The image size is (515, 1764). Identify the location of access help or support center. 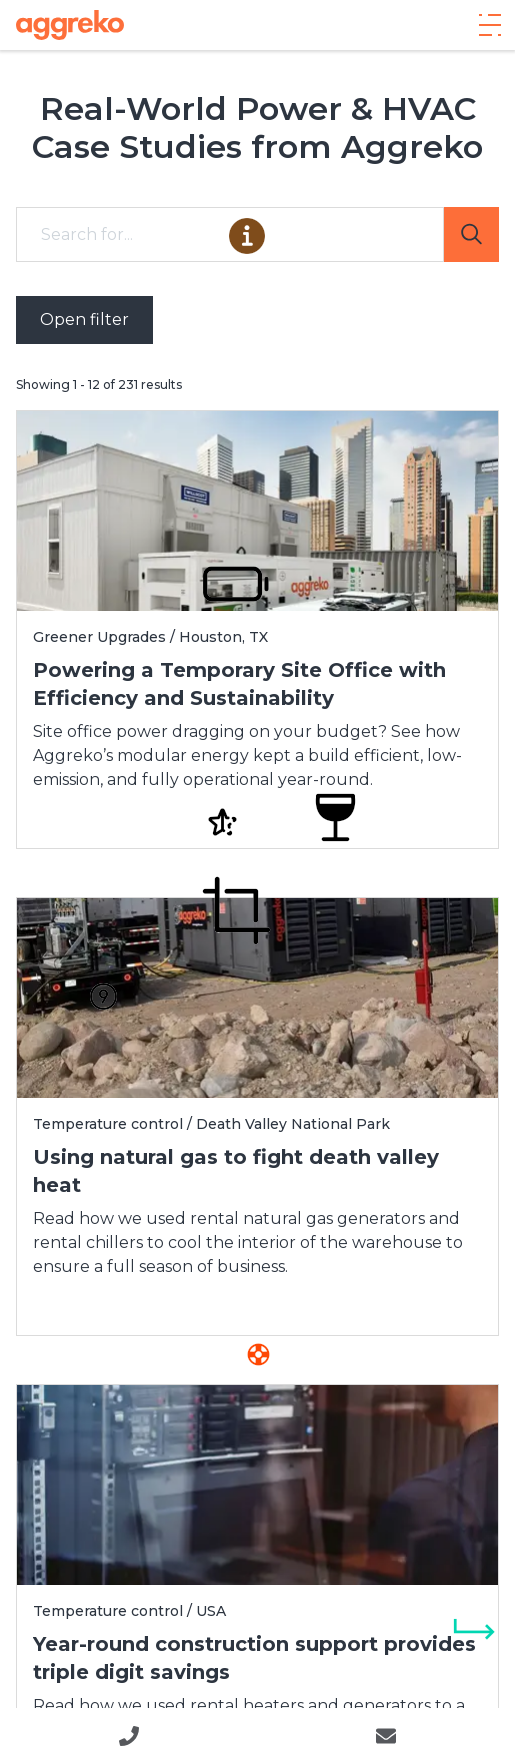
(258, 1354).